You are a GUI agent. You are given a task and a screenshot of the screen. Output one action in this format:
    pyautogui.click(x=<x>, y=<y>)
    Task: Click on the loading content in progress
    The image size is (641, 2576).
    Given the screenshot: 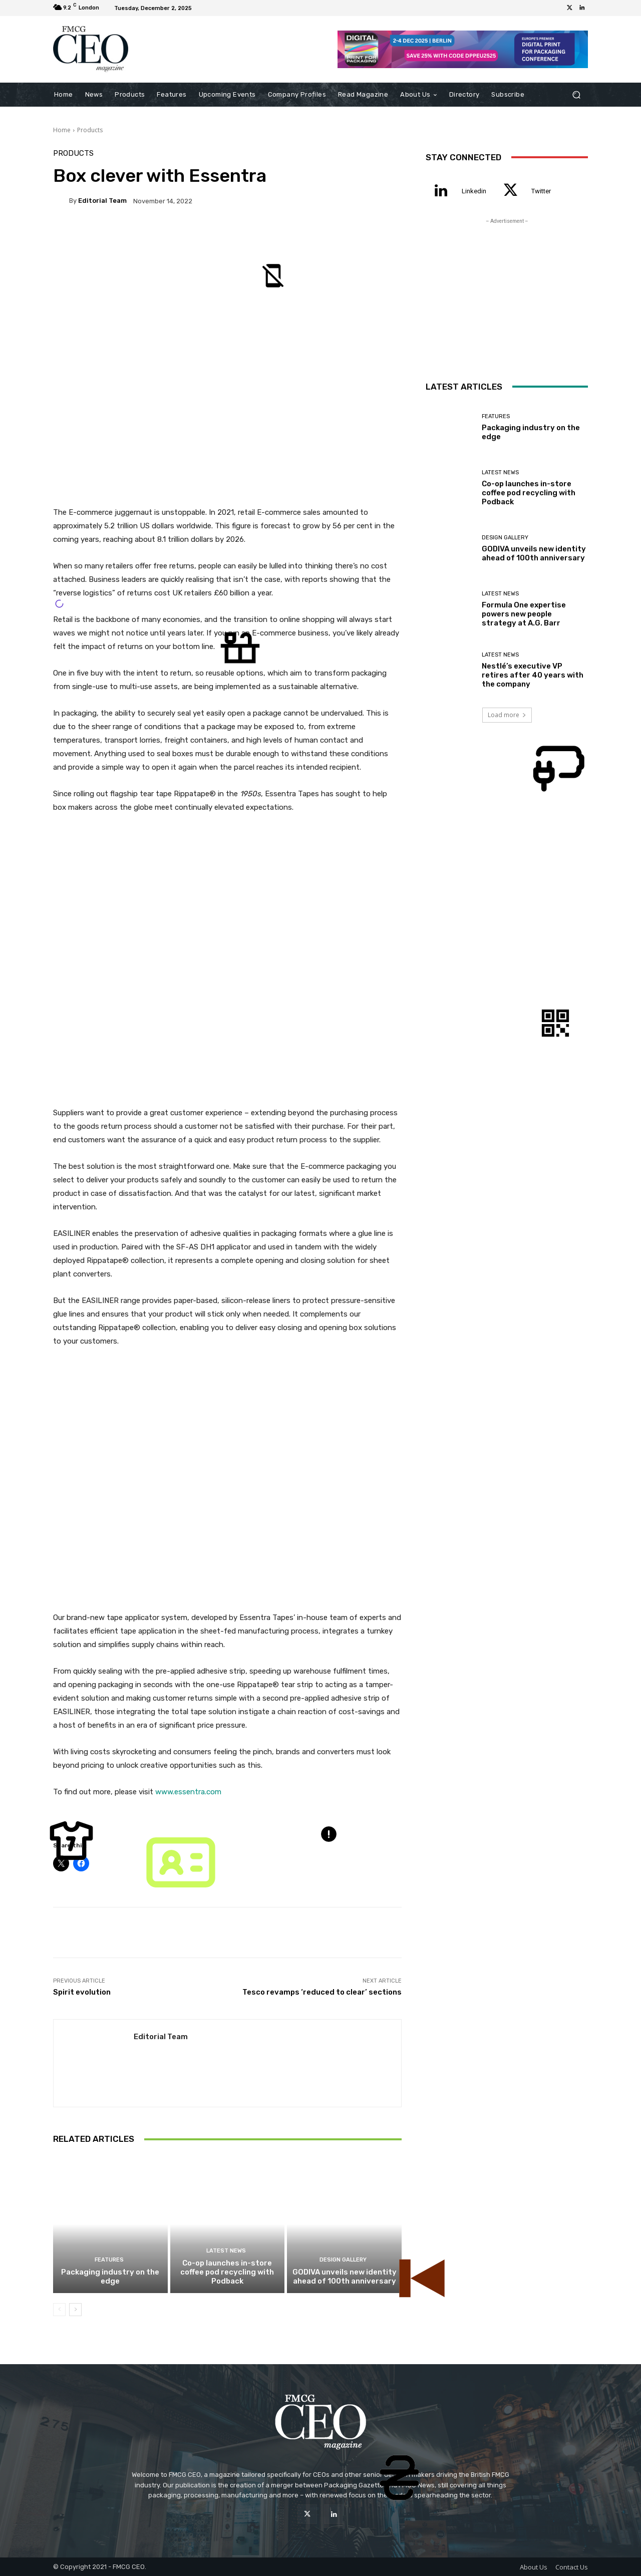 What is the action you would take?
    pyautogui.click(x=59, y=603)
    